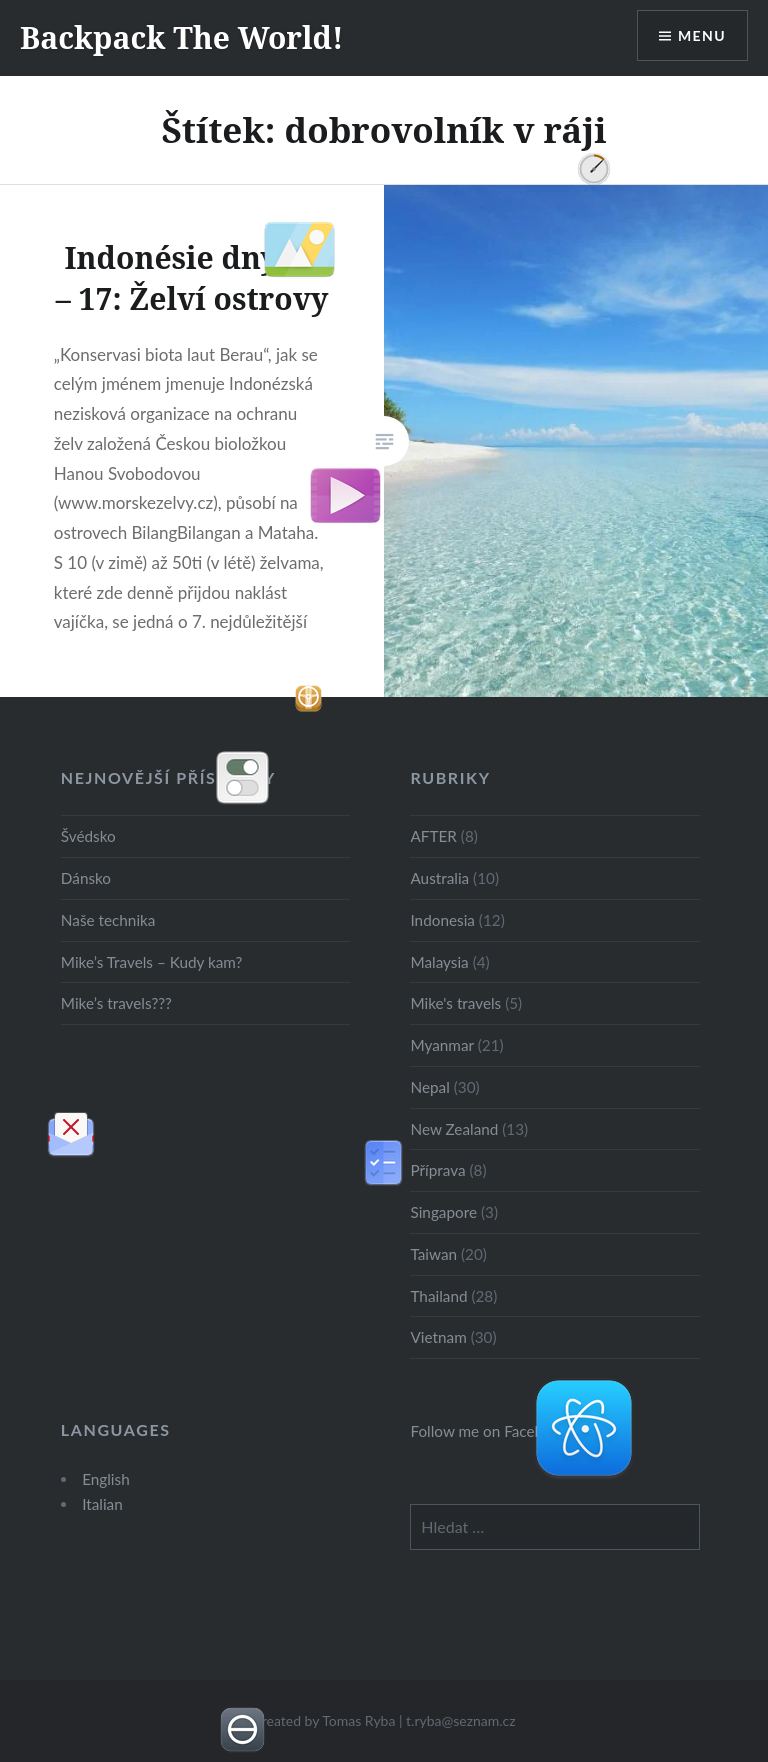 The height and width of the screenshot is (1762, 768). What do you see at coordinates (308, 698) in the screenshot?
I see `open boxflat racing wheel configuration app` at bounding box center [308, 698].